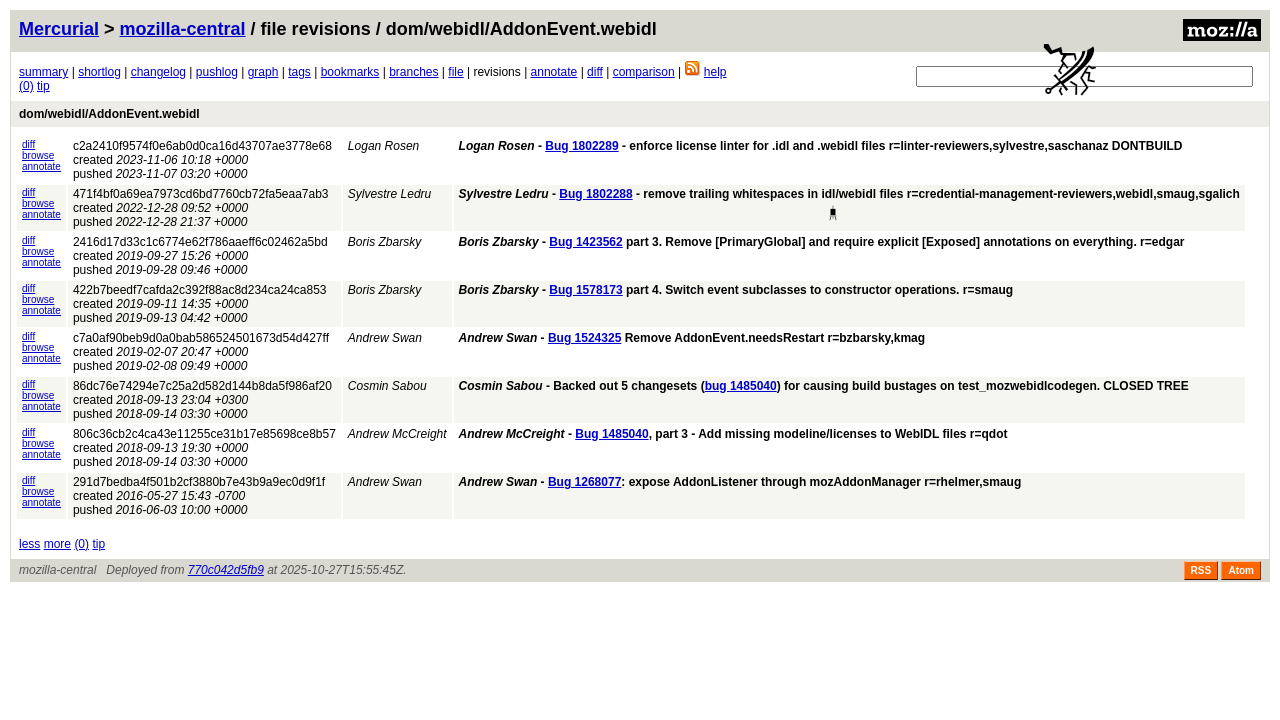 This screenshot has width=1280, height=720. What do you see at coordinates (1069, 69) in the screenshot?
I see `activate lightning sword ability` at bounding box center [1069, 69].